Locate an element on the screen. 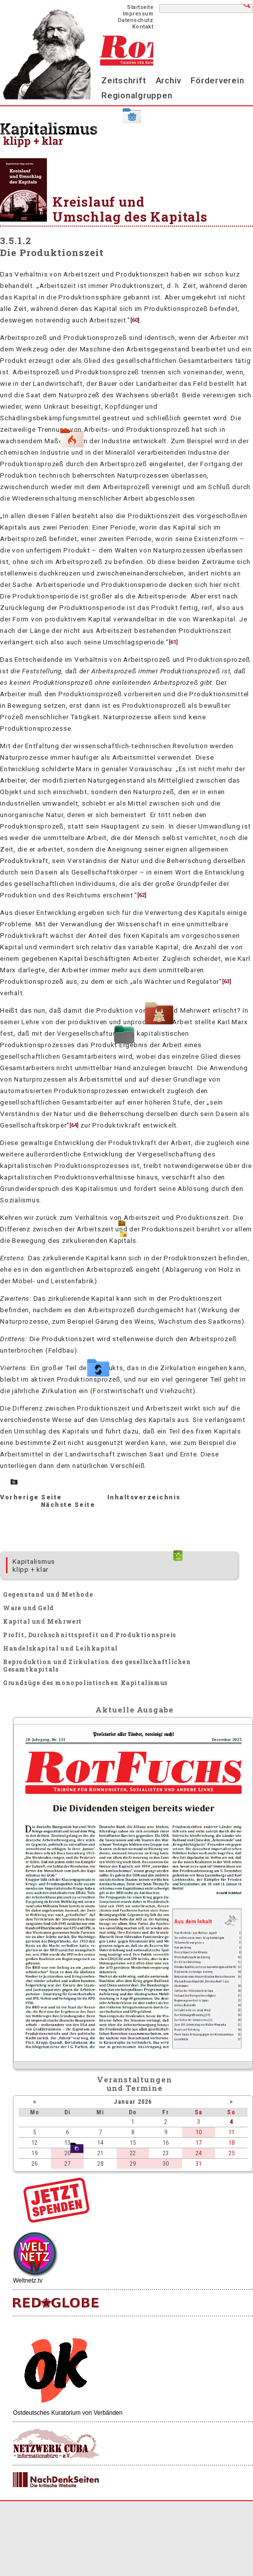  folder containing solidity smart contract files is located at coordinates (98, 1368).